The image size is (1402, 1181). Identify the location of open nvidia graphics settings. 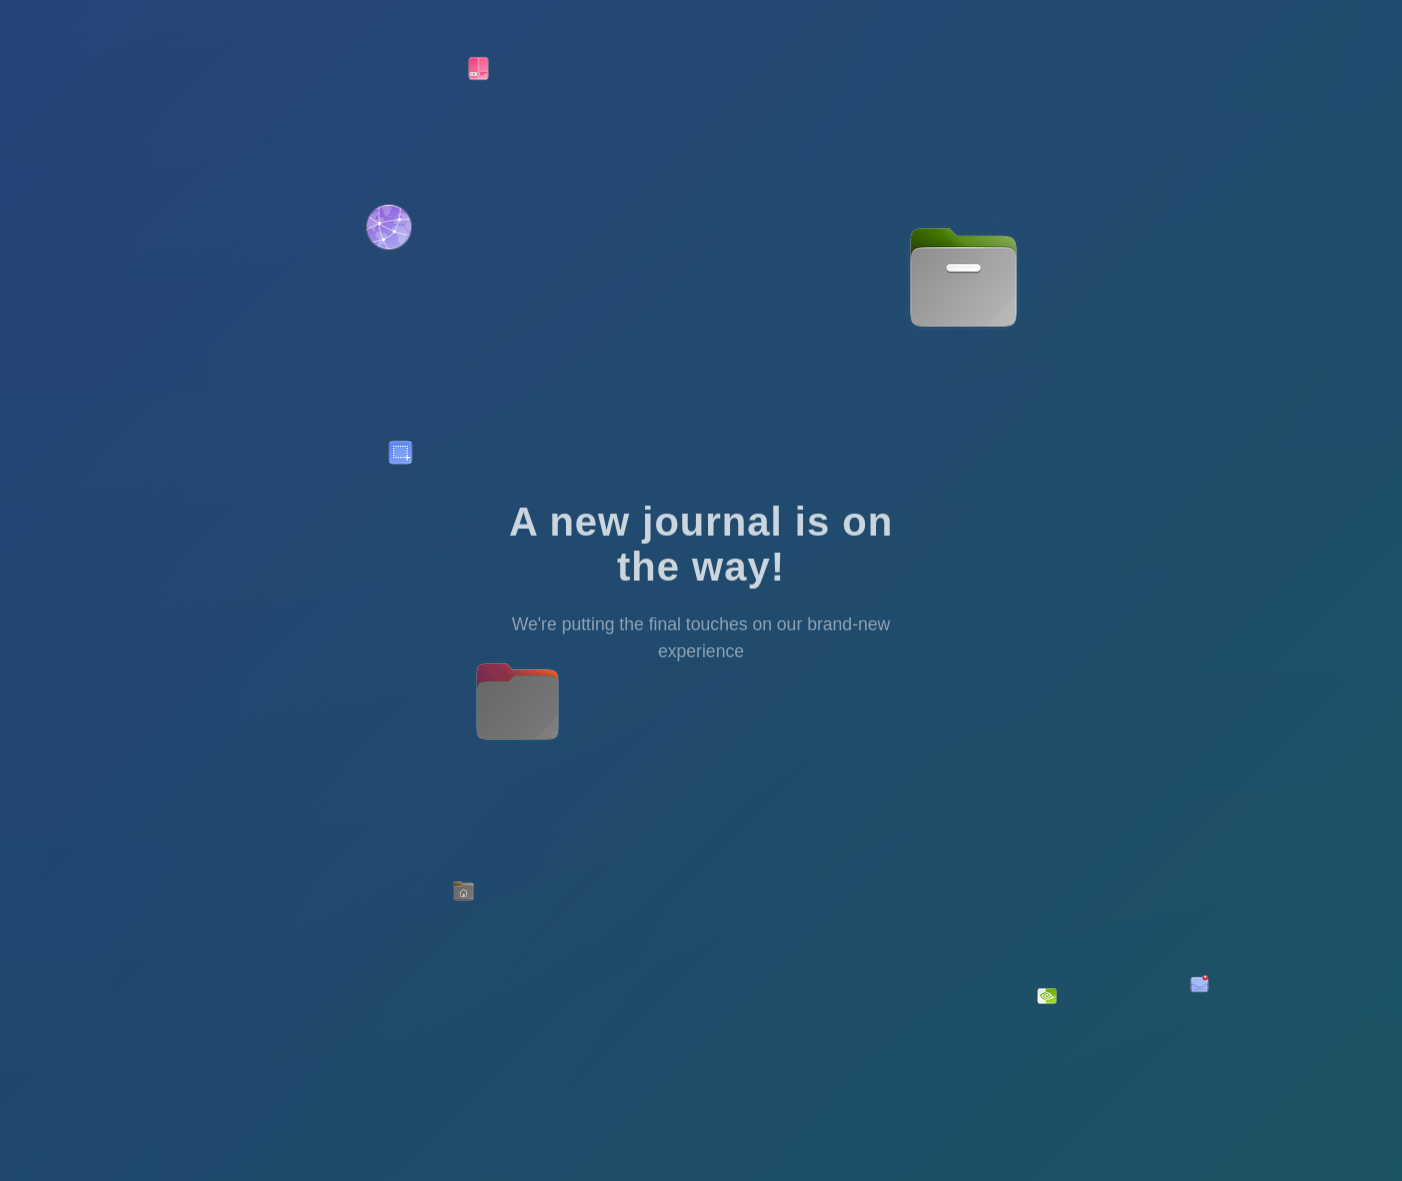
(1047, 996).